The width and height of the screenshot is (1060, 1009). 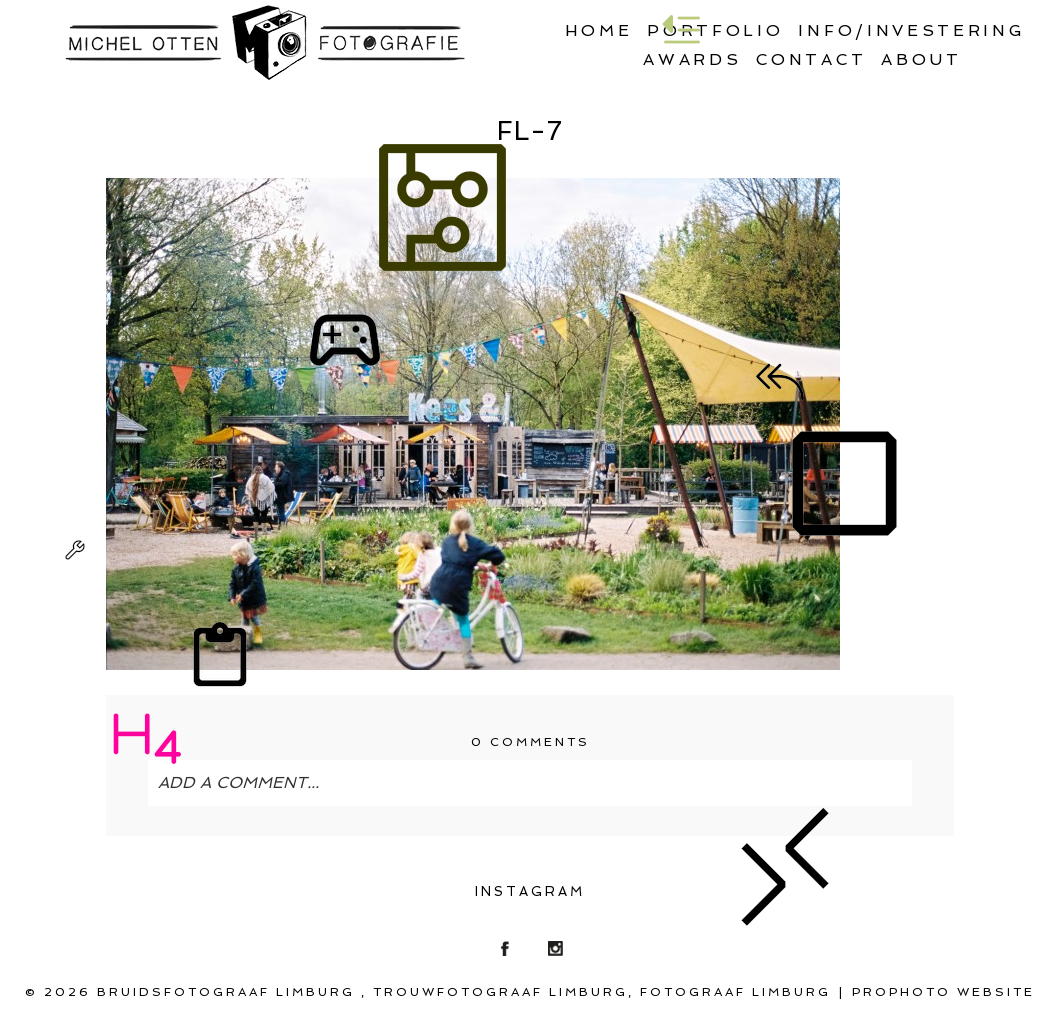 I want to click on reply all to a message or email, so click(x=780, y=382).